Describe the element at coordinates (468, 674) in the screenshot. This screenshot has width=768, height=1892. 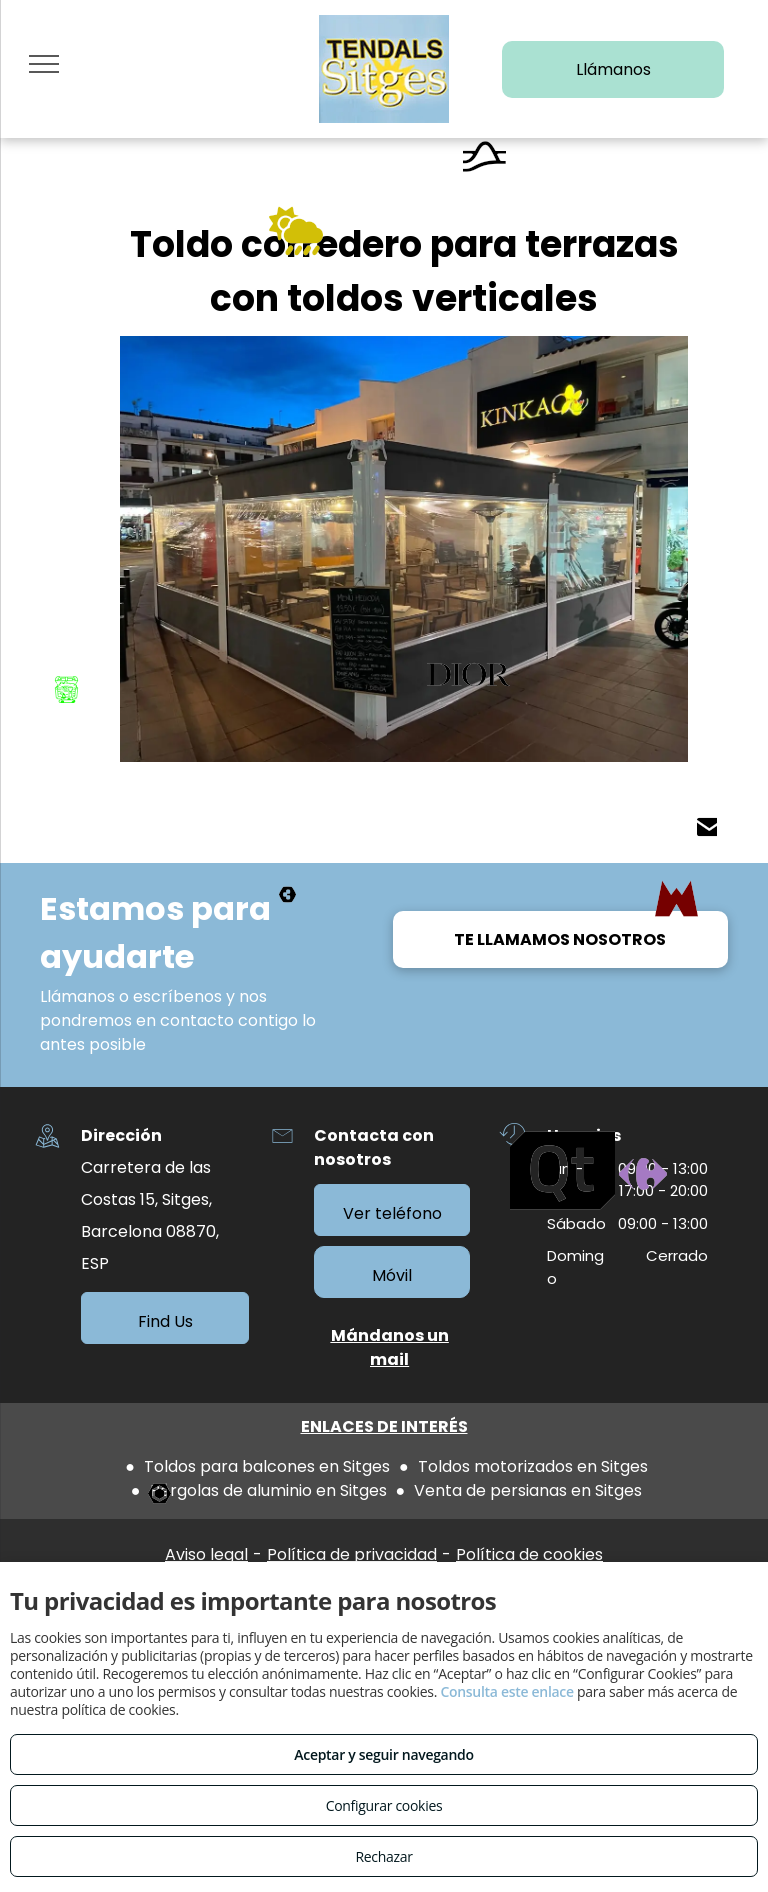
I see `visit the Dior official website` at that location.